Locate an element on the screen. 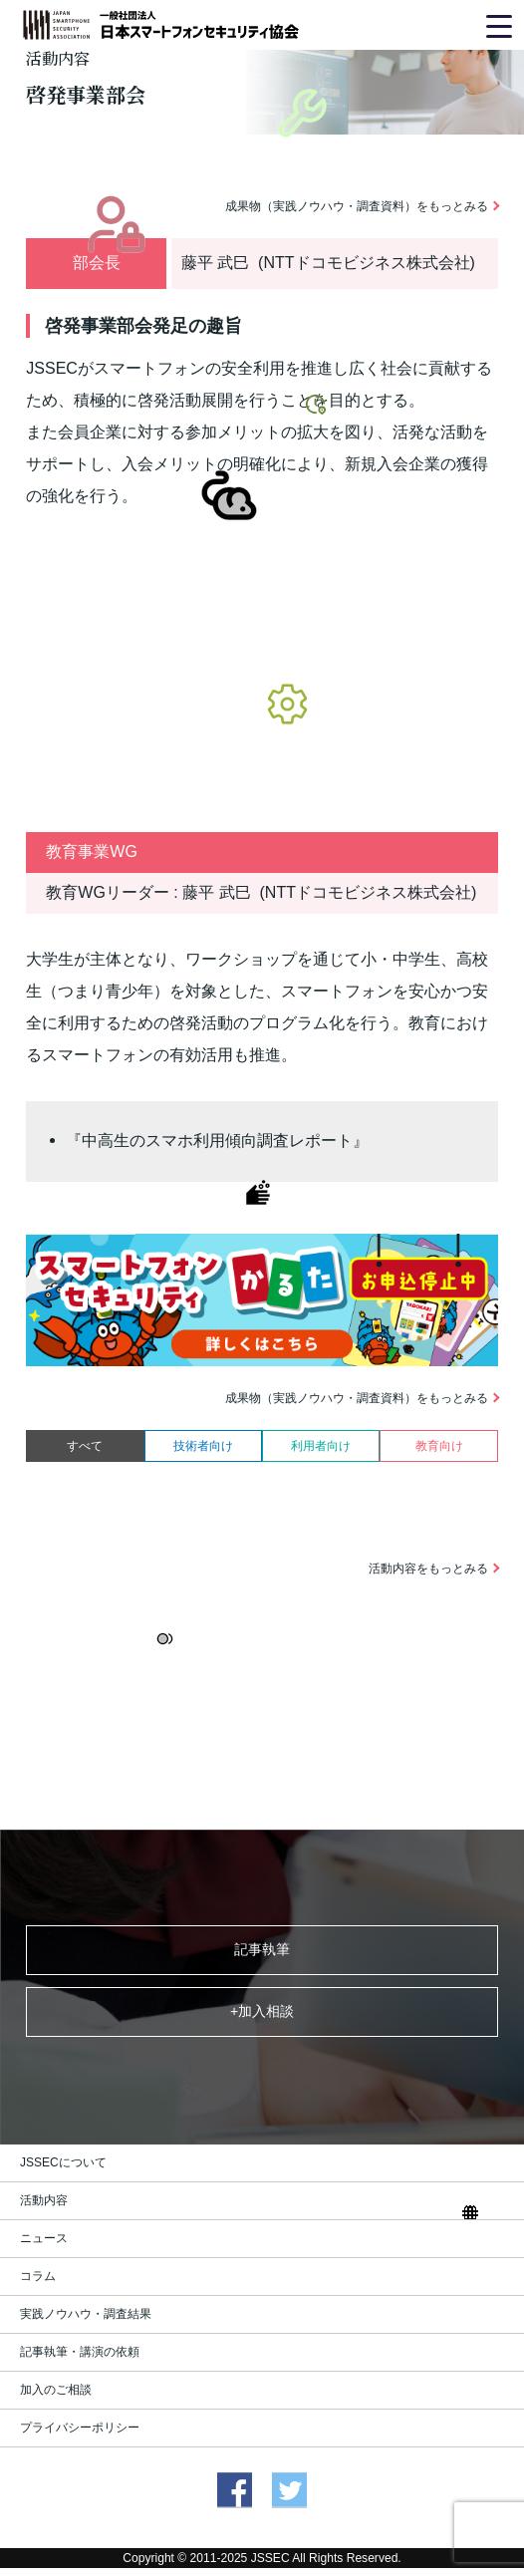  indicates handwashing or hygiene facilities nearby is located at coordinates (258, 1192).